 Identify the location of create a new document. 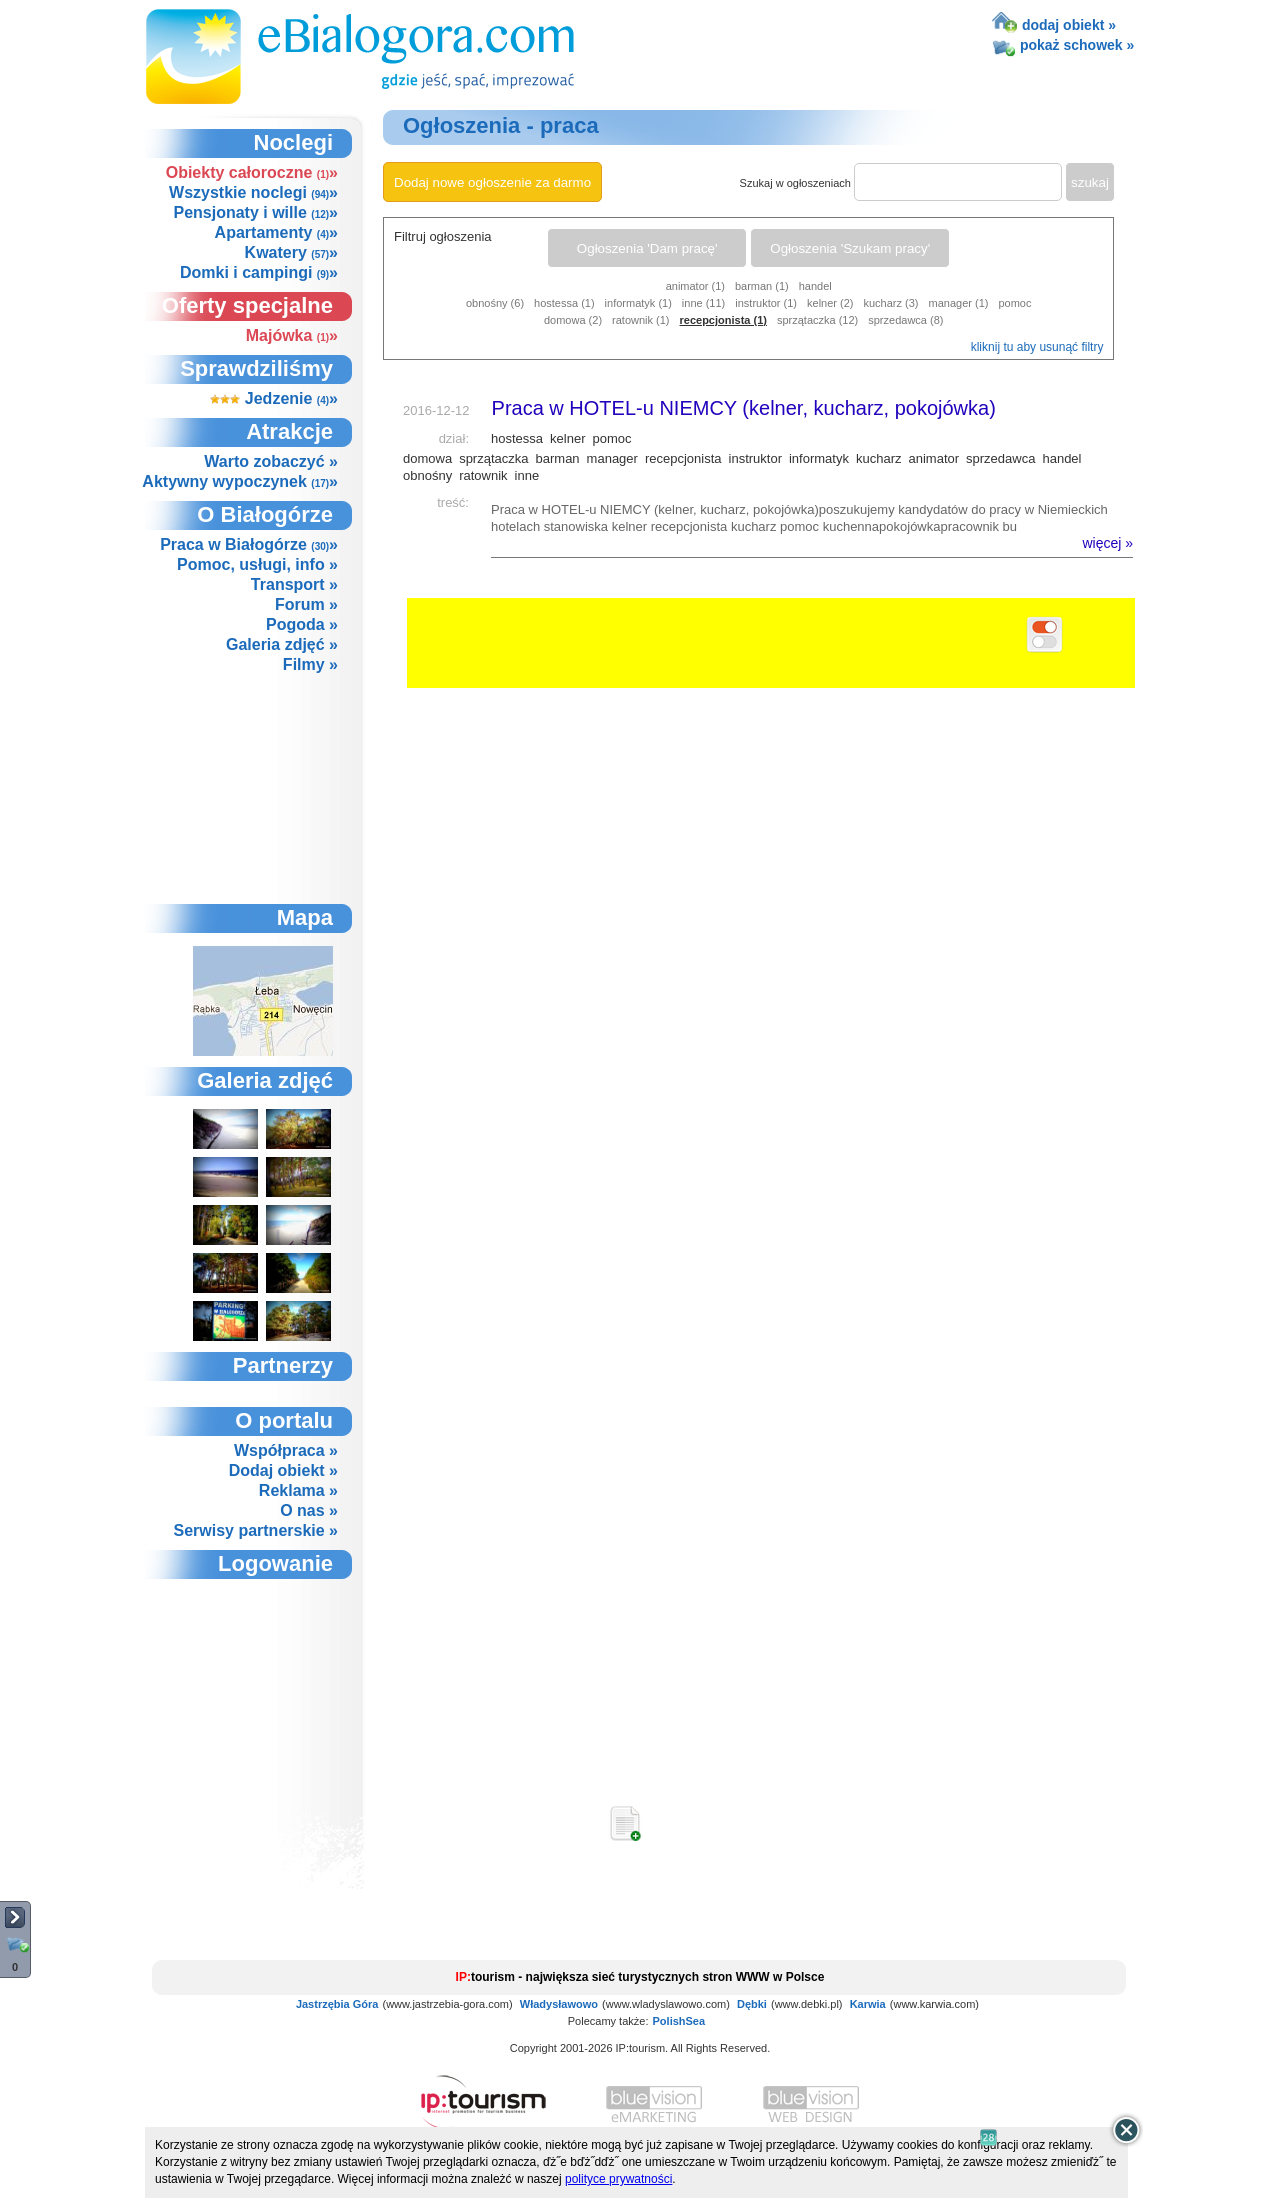
(625, 1823).